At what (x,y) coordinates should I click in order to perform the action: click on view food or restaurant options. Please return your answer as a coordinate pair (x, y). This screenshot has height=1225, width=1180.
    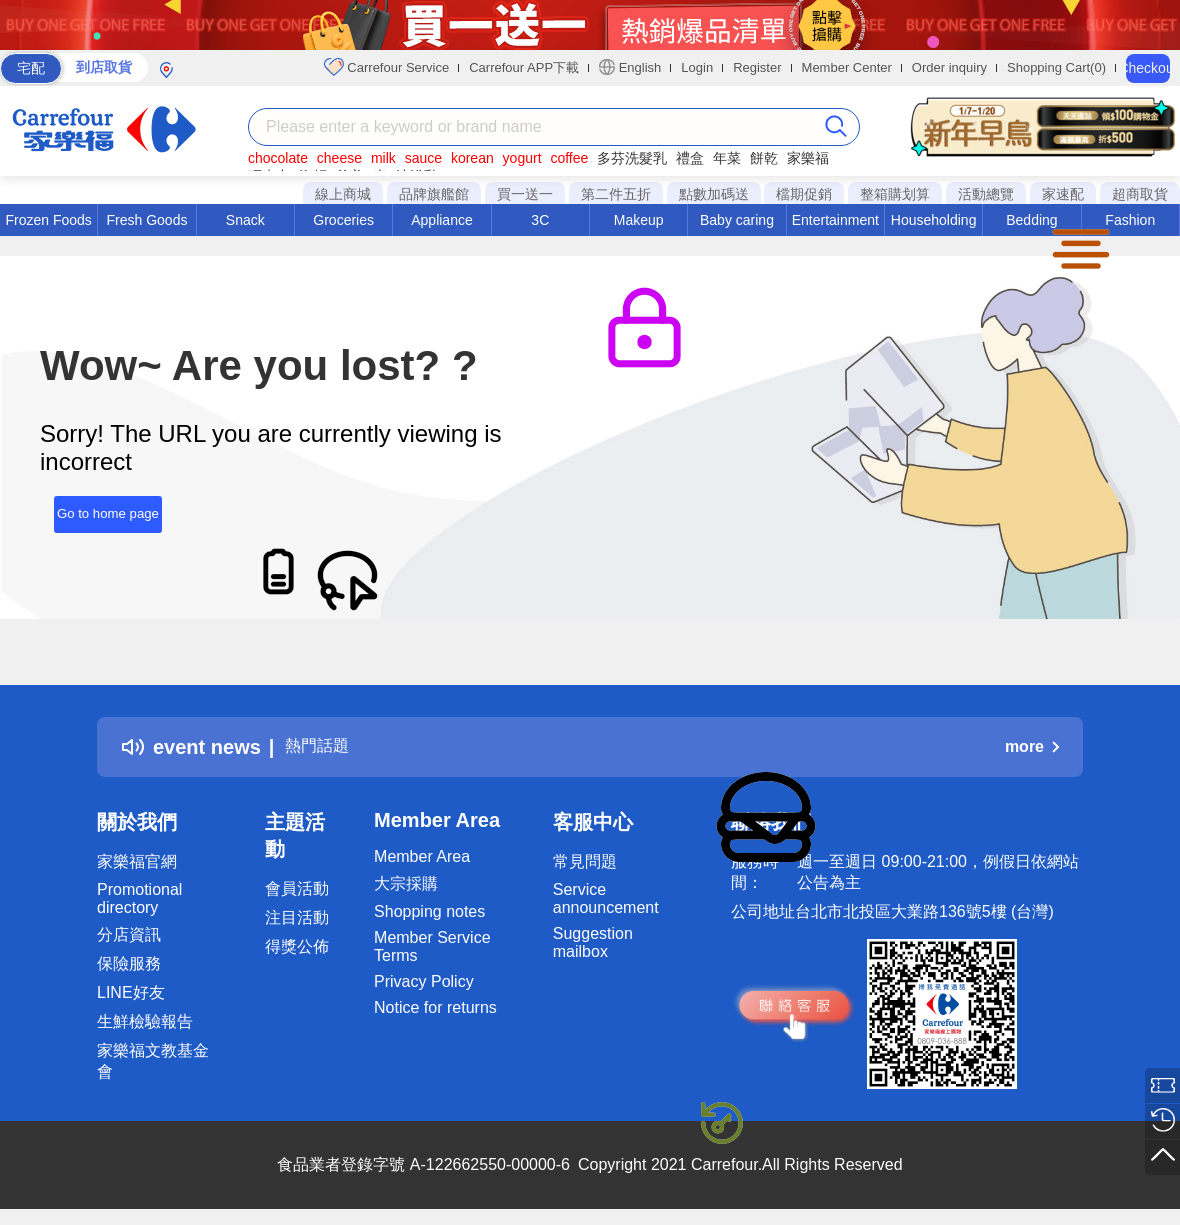
    Looking at the image, I should click on (766, 817).